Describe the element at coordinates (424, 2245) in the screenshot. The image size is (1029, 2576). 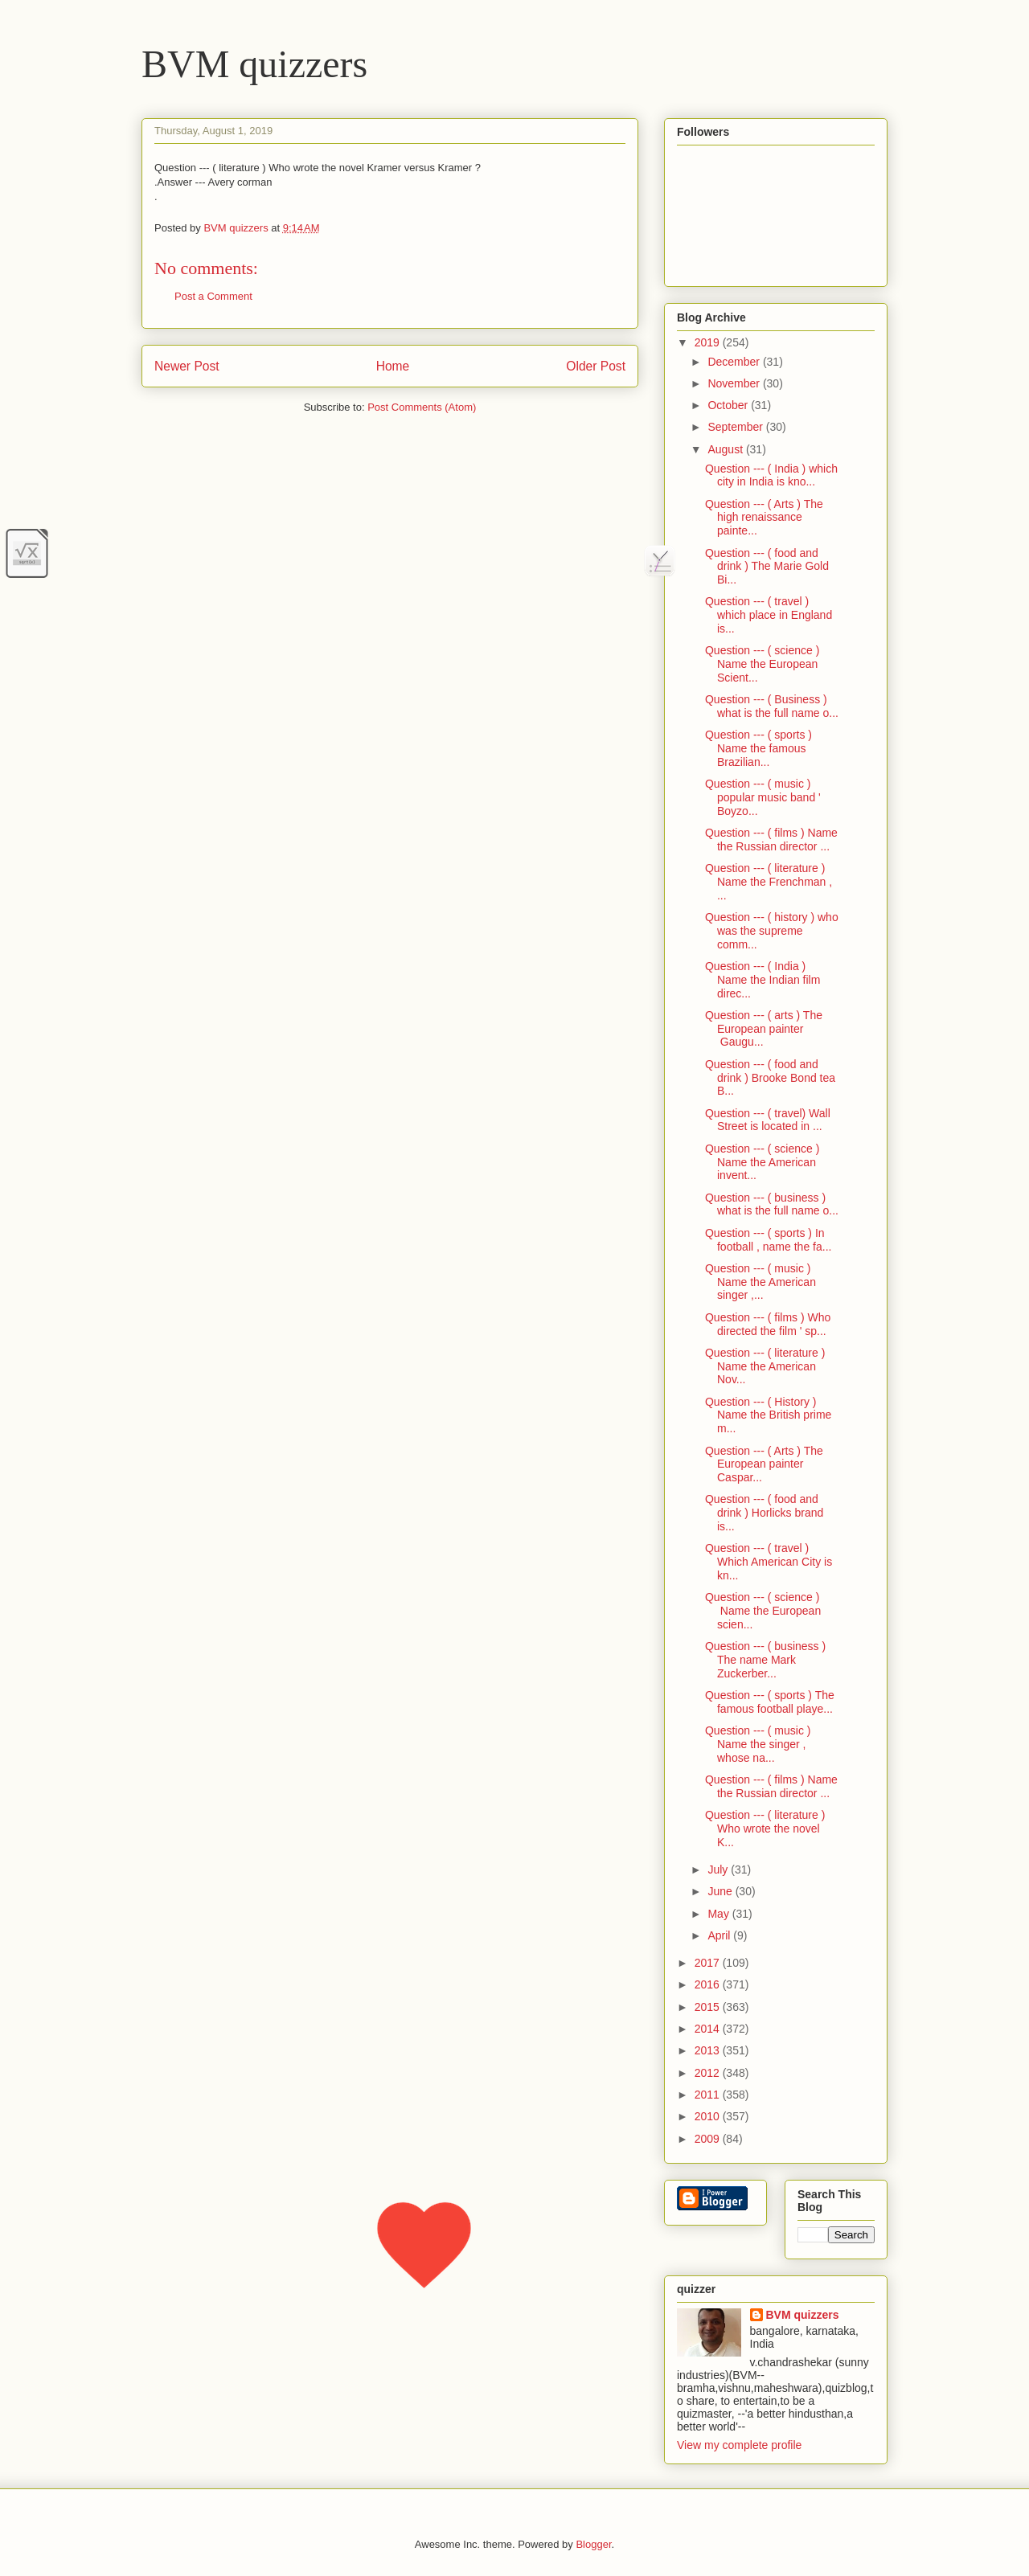
I see `mark item as favorite` at that location.